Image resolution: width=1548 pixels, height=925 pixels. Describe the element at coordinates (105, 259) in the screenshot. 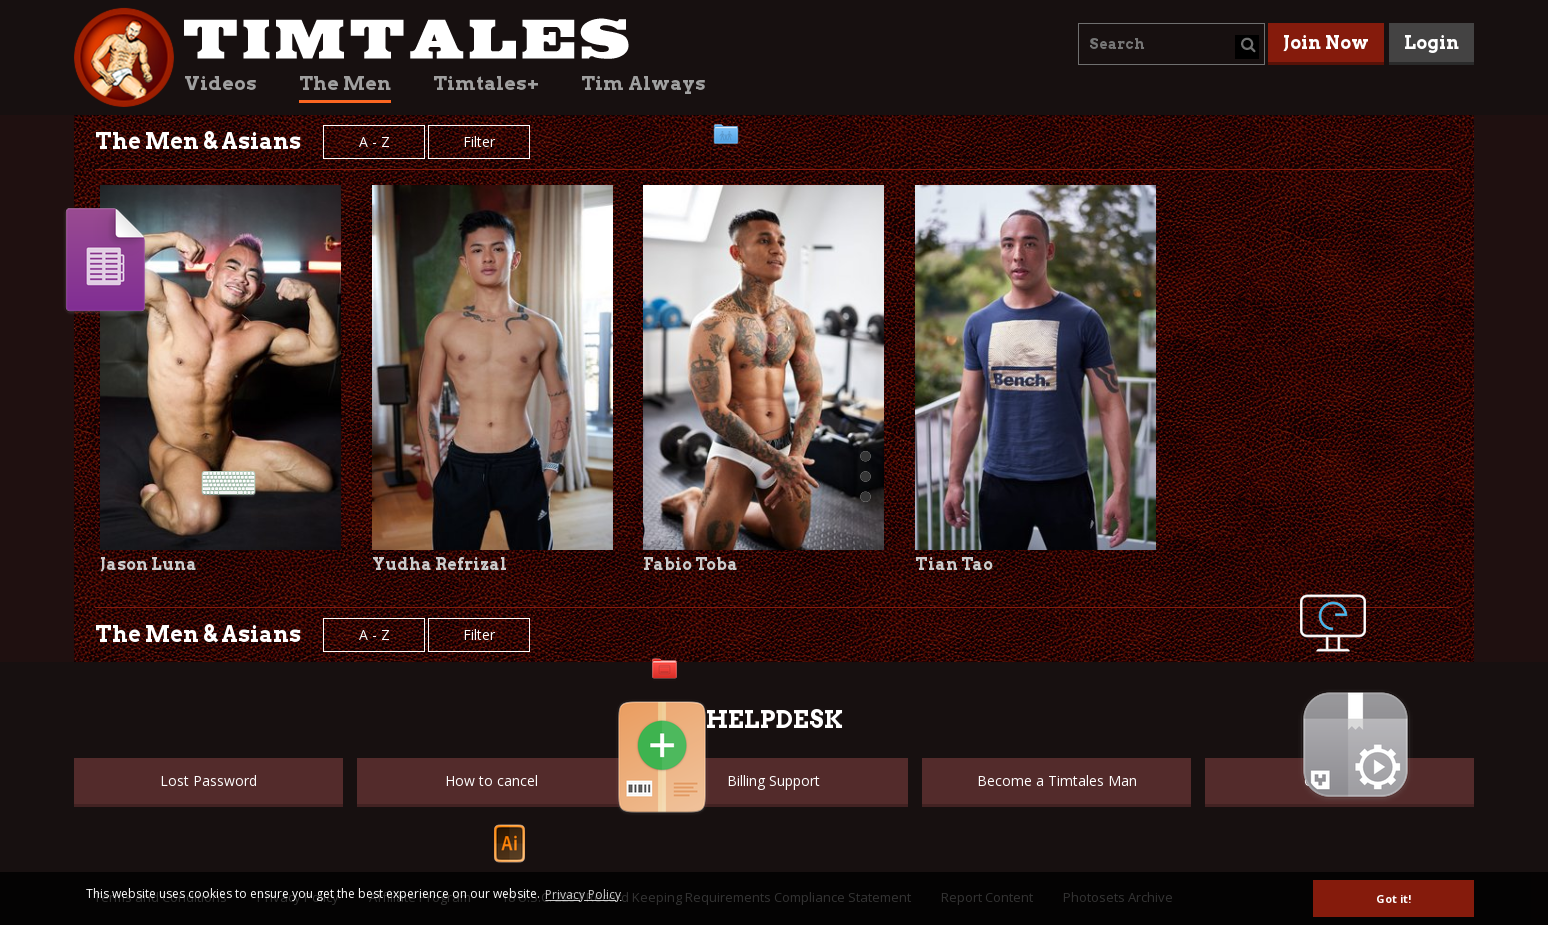

I see `open a Microsoft OneNote file` at that location.